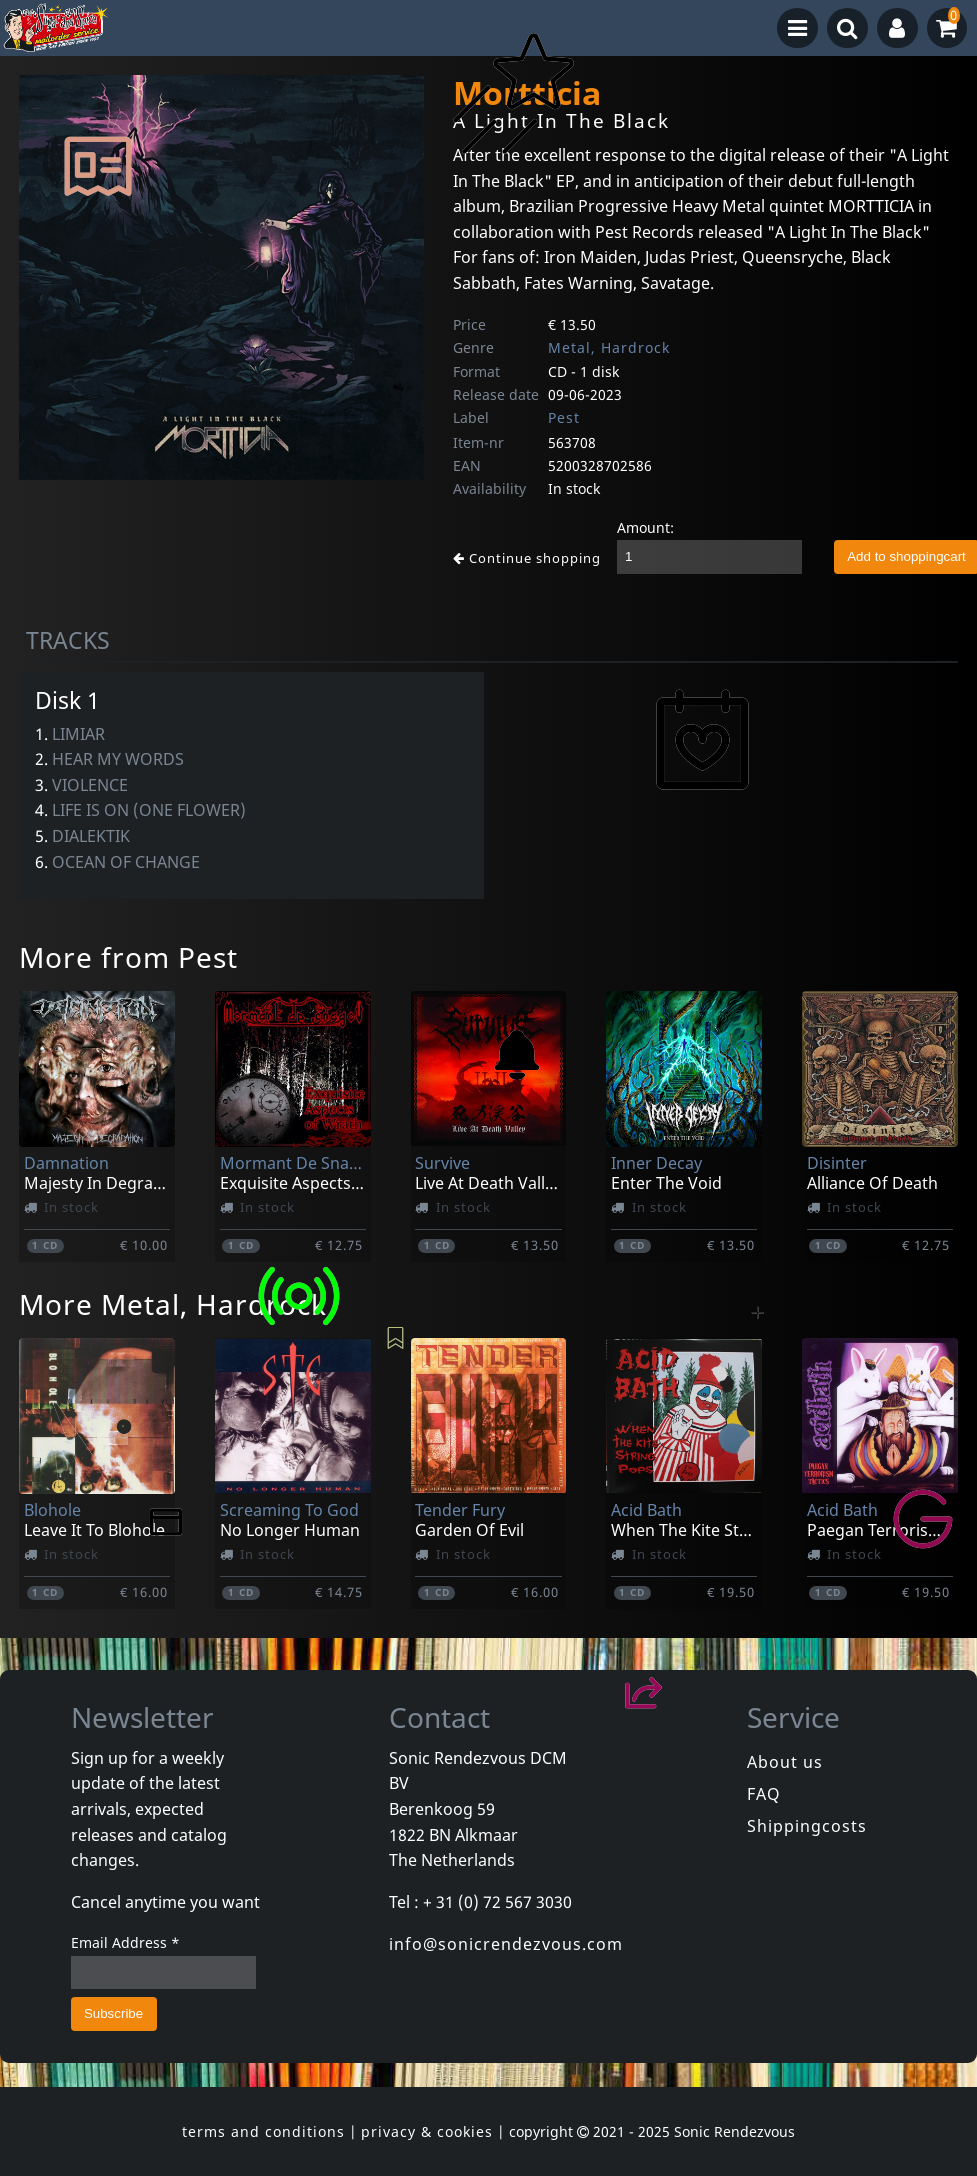 This screenshot has width=977, height=2176. I want to click on sign in with Google, so click(923, 1519).